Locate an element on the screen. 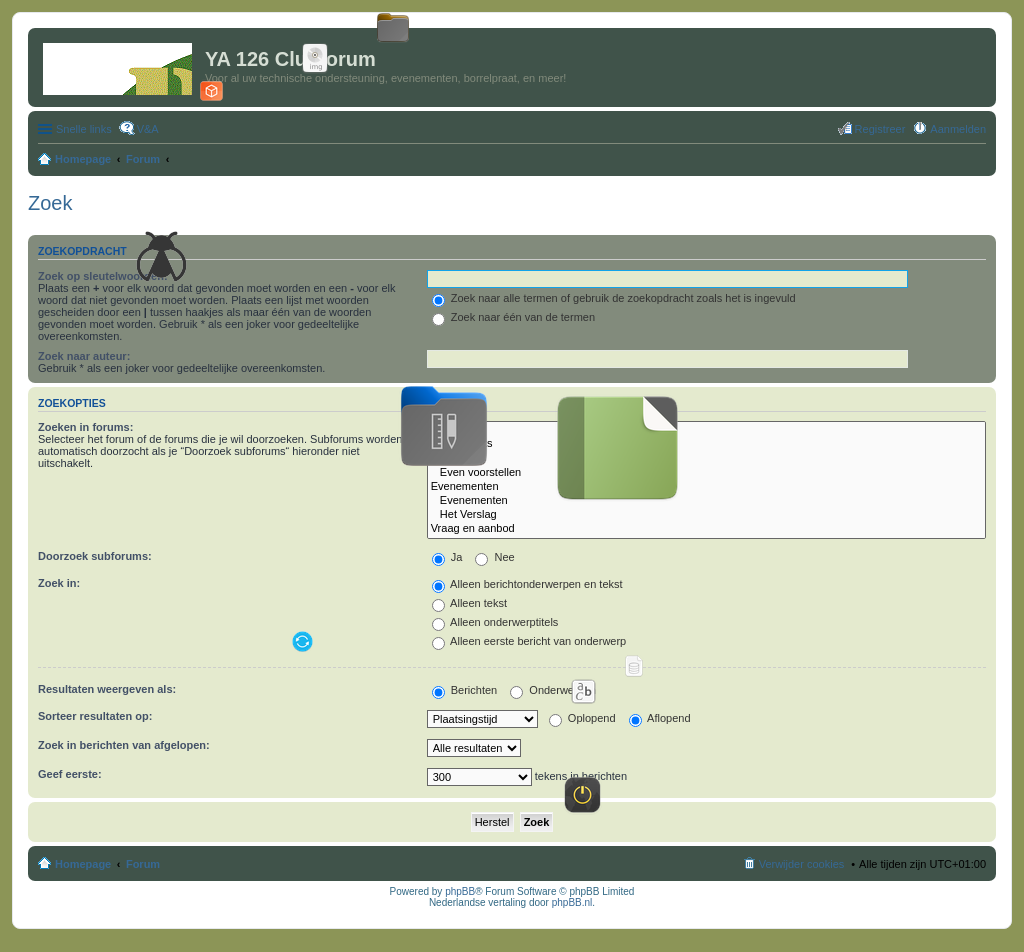 The image size is (1024, 952). indicates file is syncing with shared folder is located at coordinates (302, 641).